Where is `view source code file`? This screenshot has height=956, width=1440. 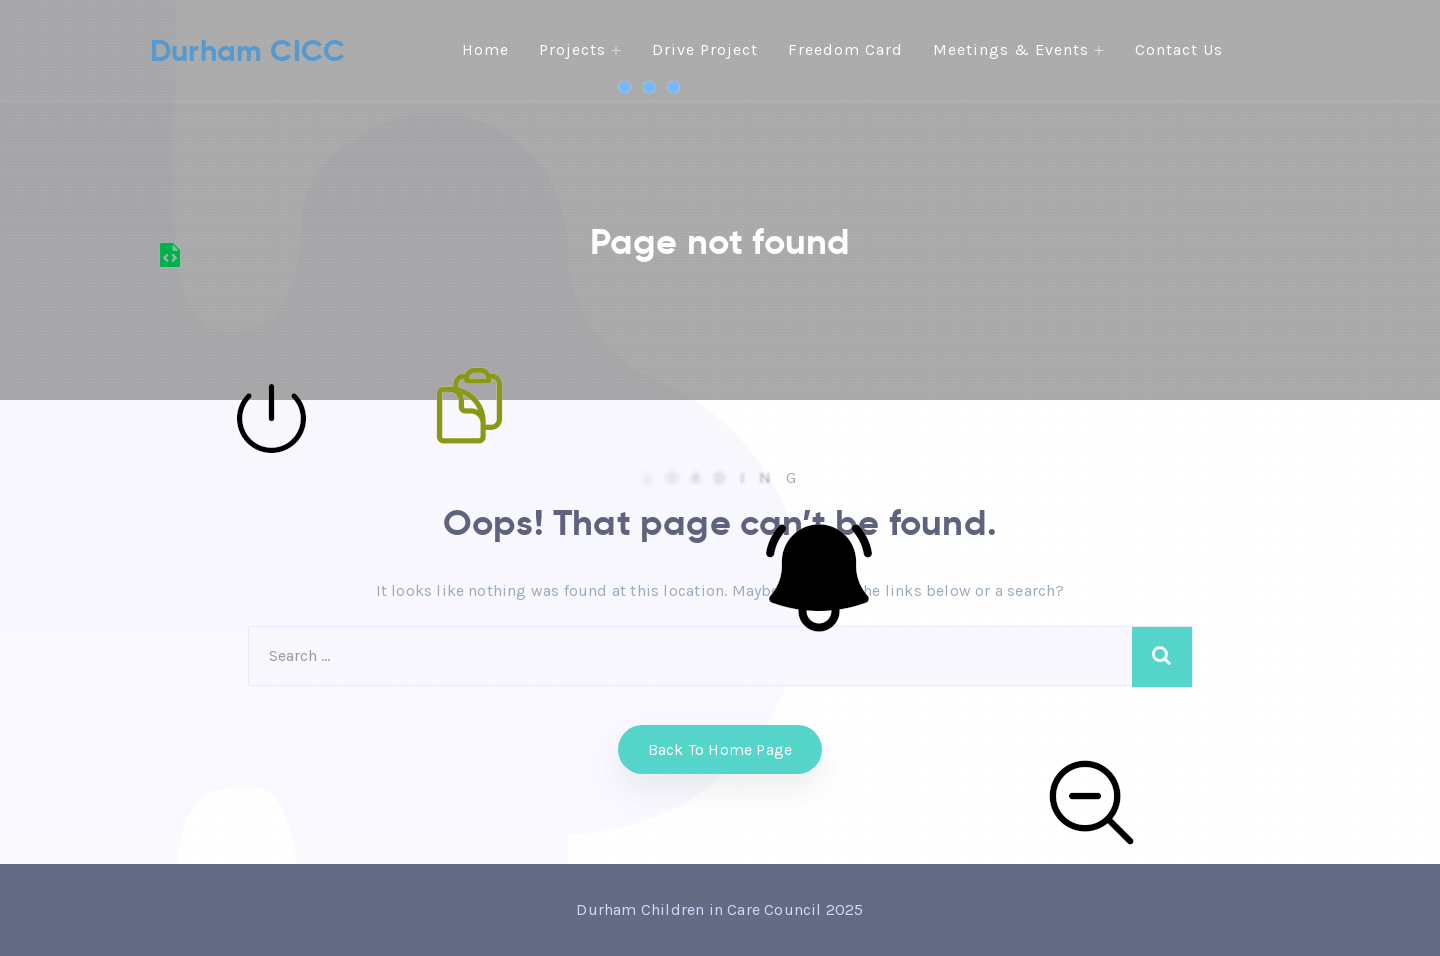 view source code file is located at coordinates (170, 255).